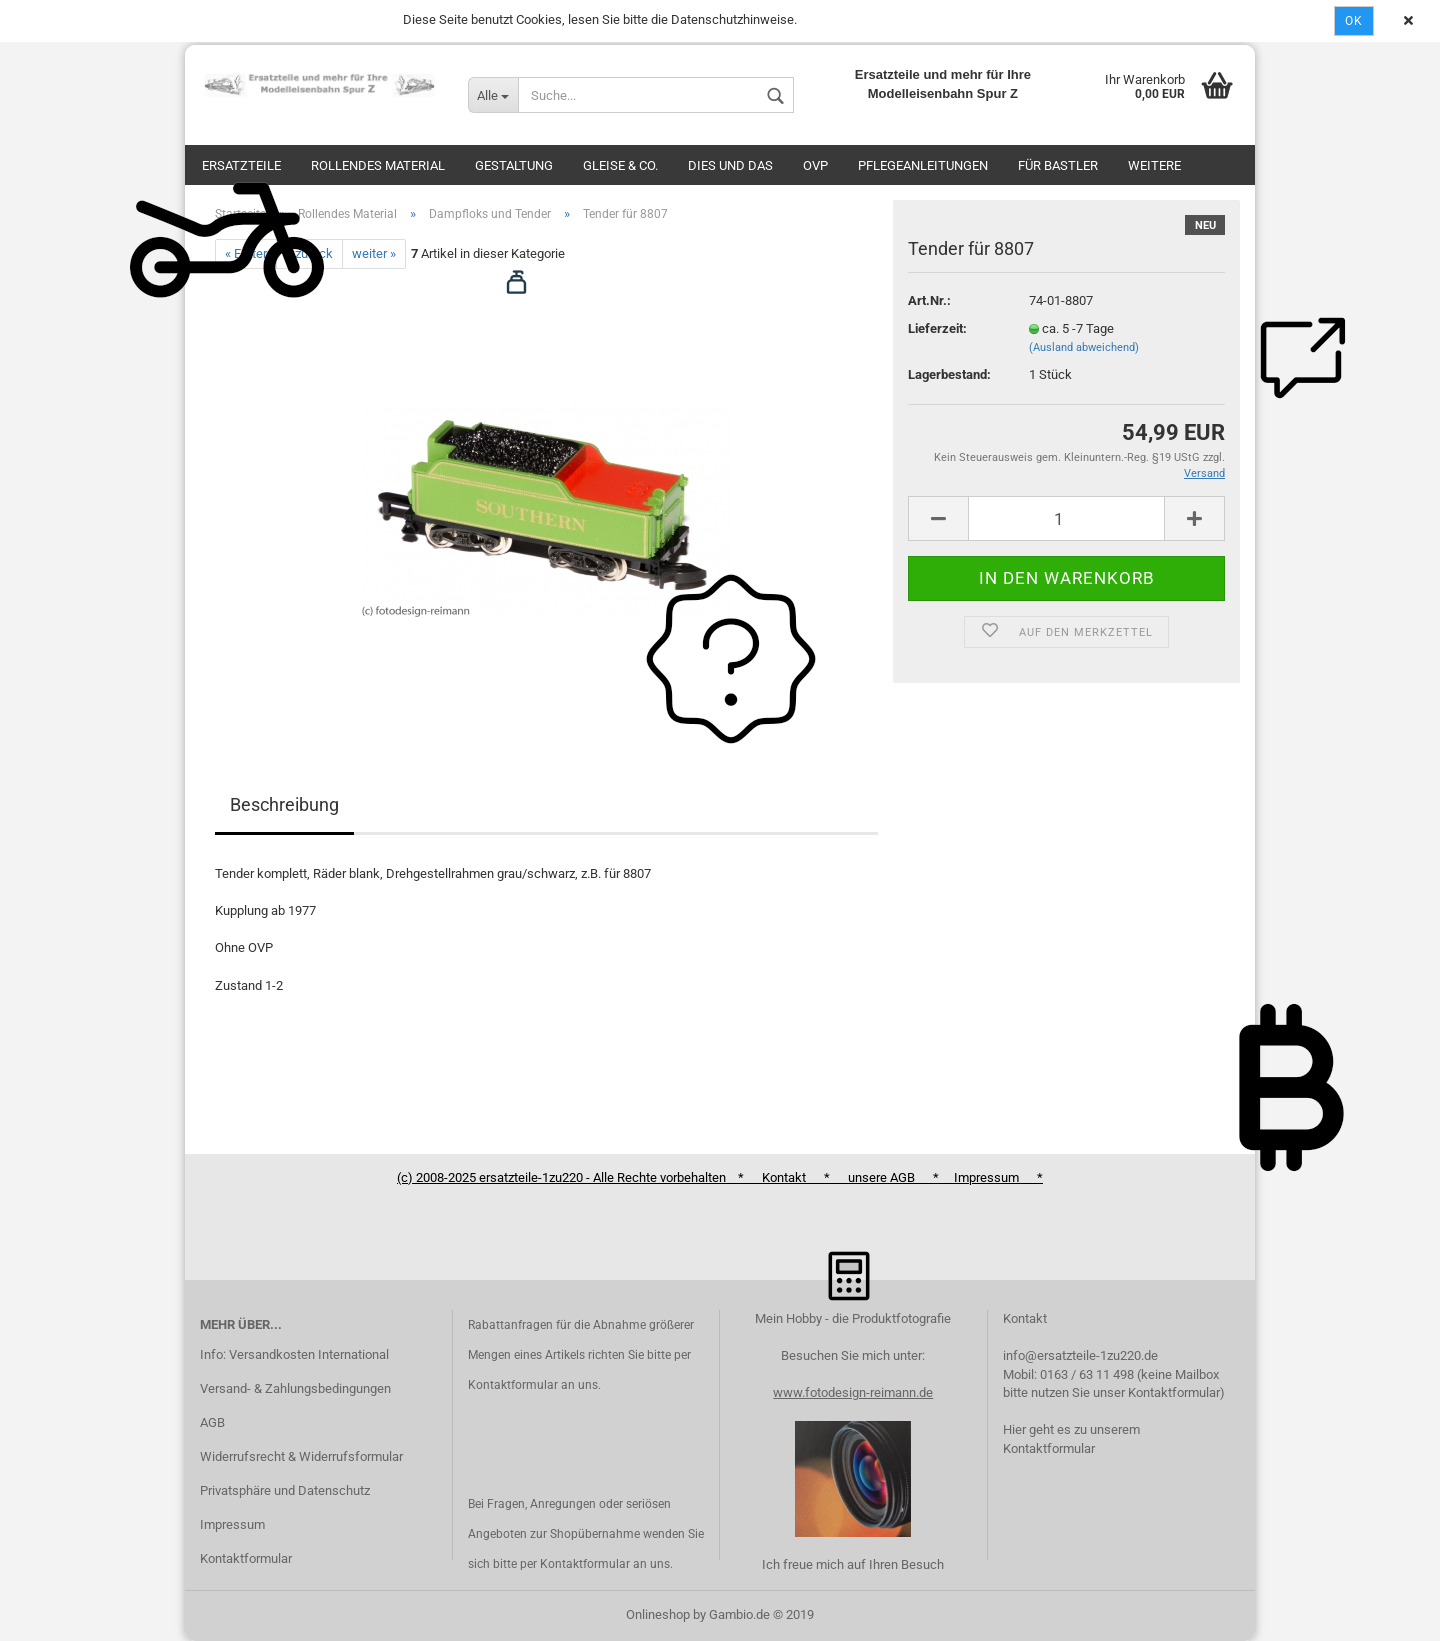 This screenshot has height=1641, width=1440. Describe the element at coordinates (849, 1276) in the screenshot. I see `open the calculator app` at that location.